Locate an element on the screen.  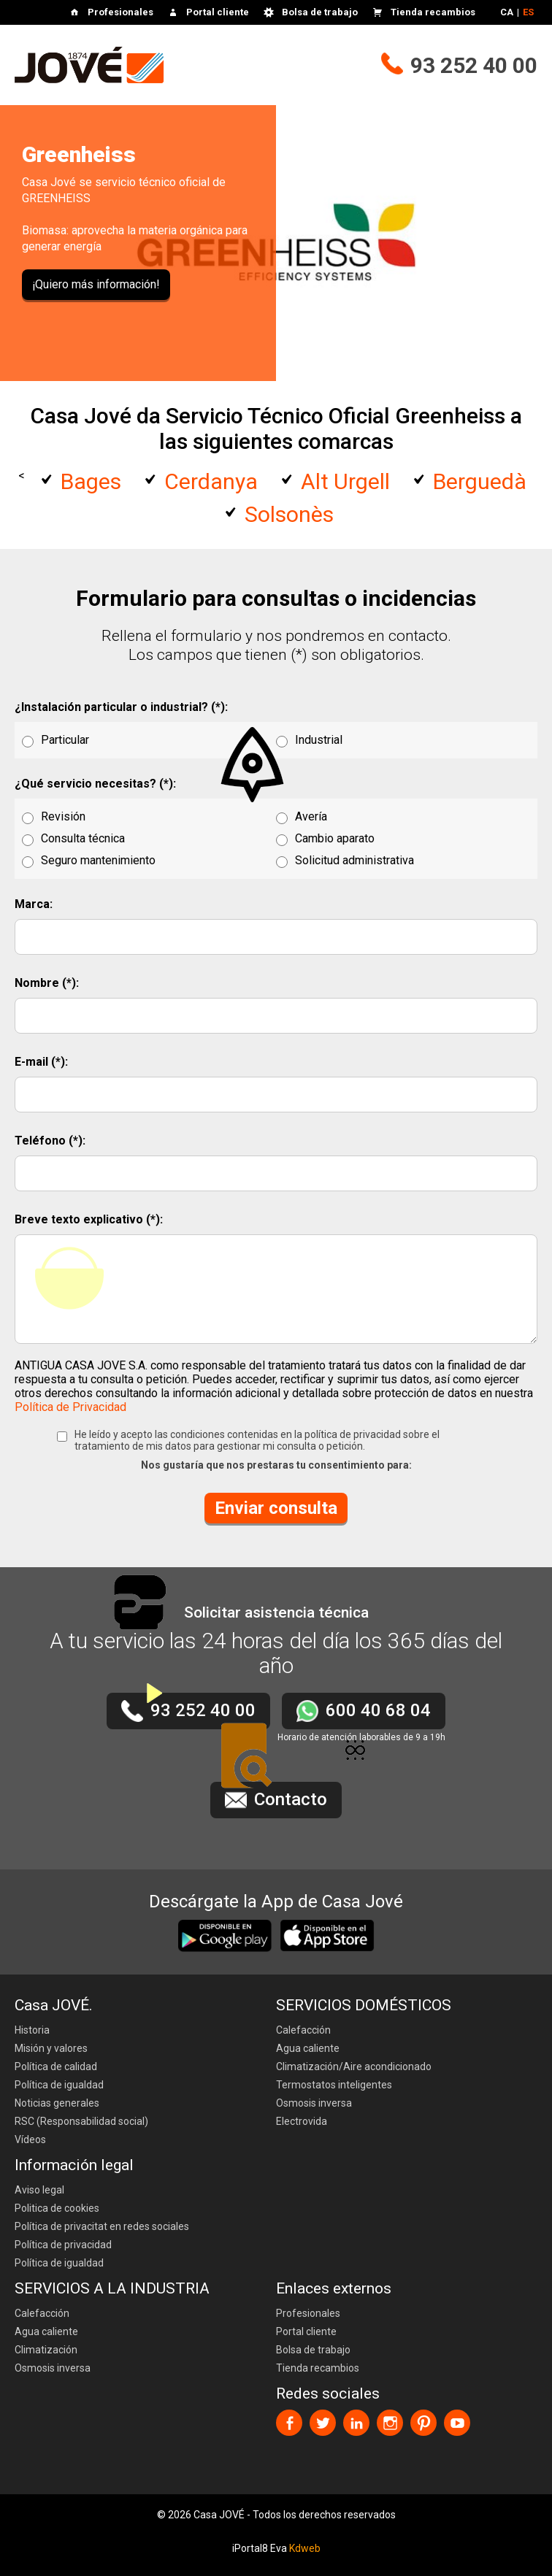
launch or explore a space-themed app is located at coordinates (252, 763).